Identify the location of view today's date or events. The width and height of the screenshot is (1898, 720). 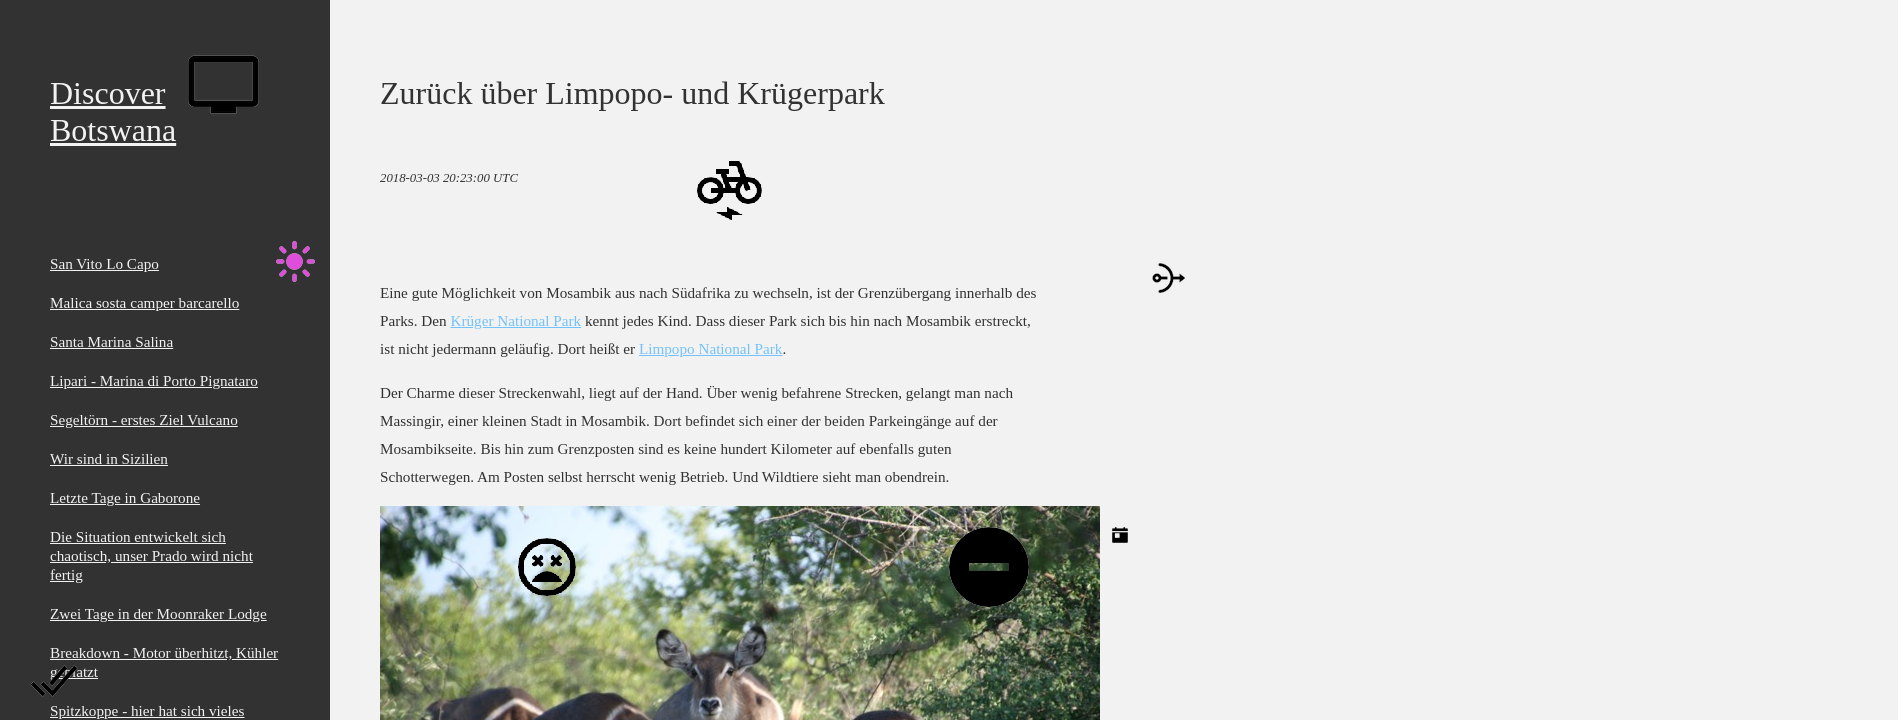
(1120, 535).